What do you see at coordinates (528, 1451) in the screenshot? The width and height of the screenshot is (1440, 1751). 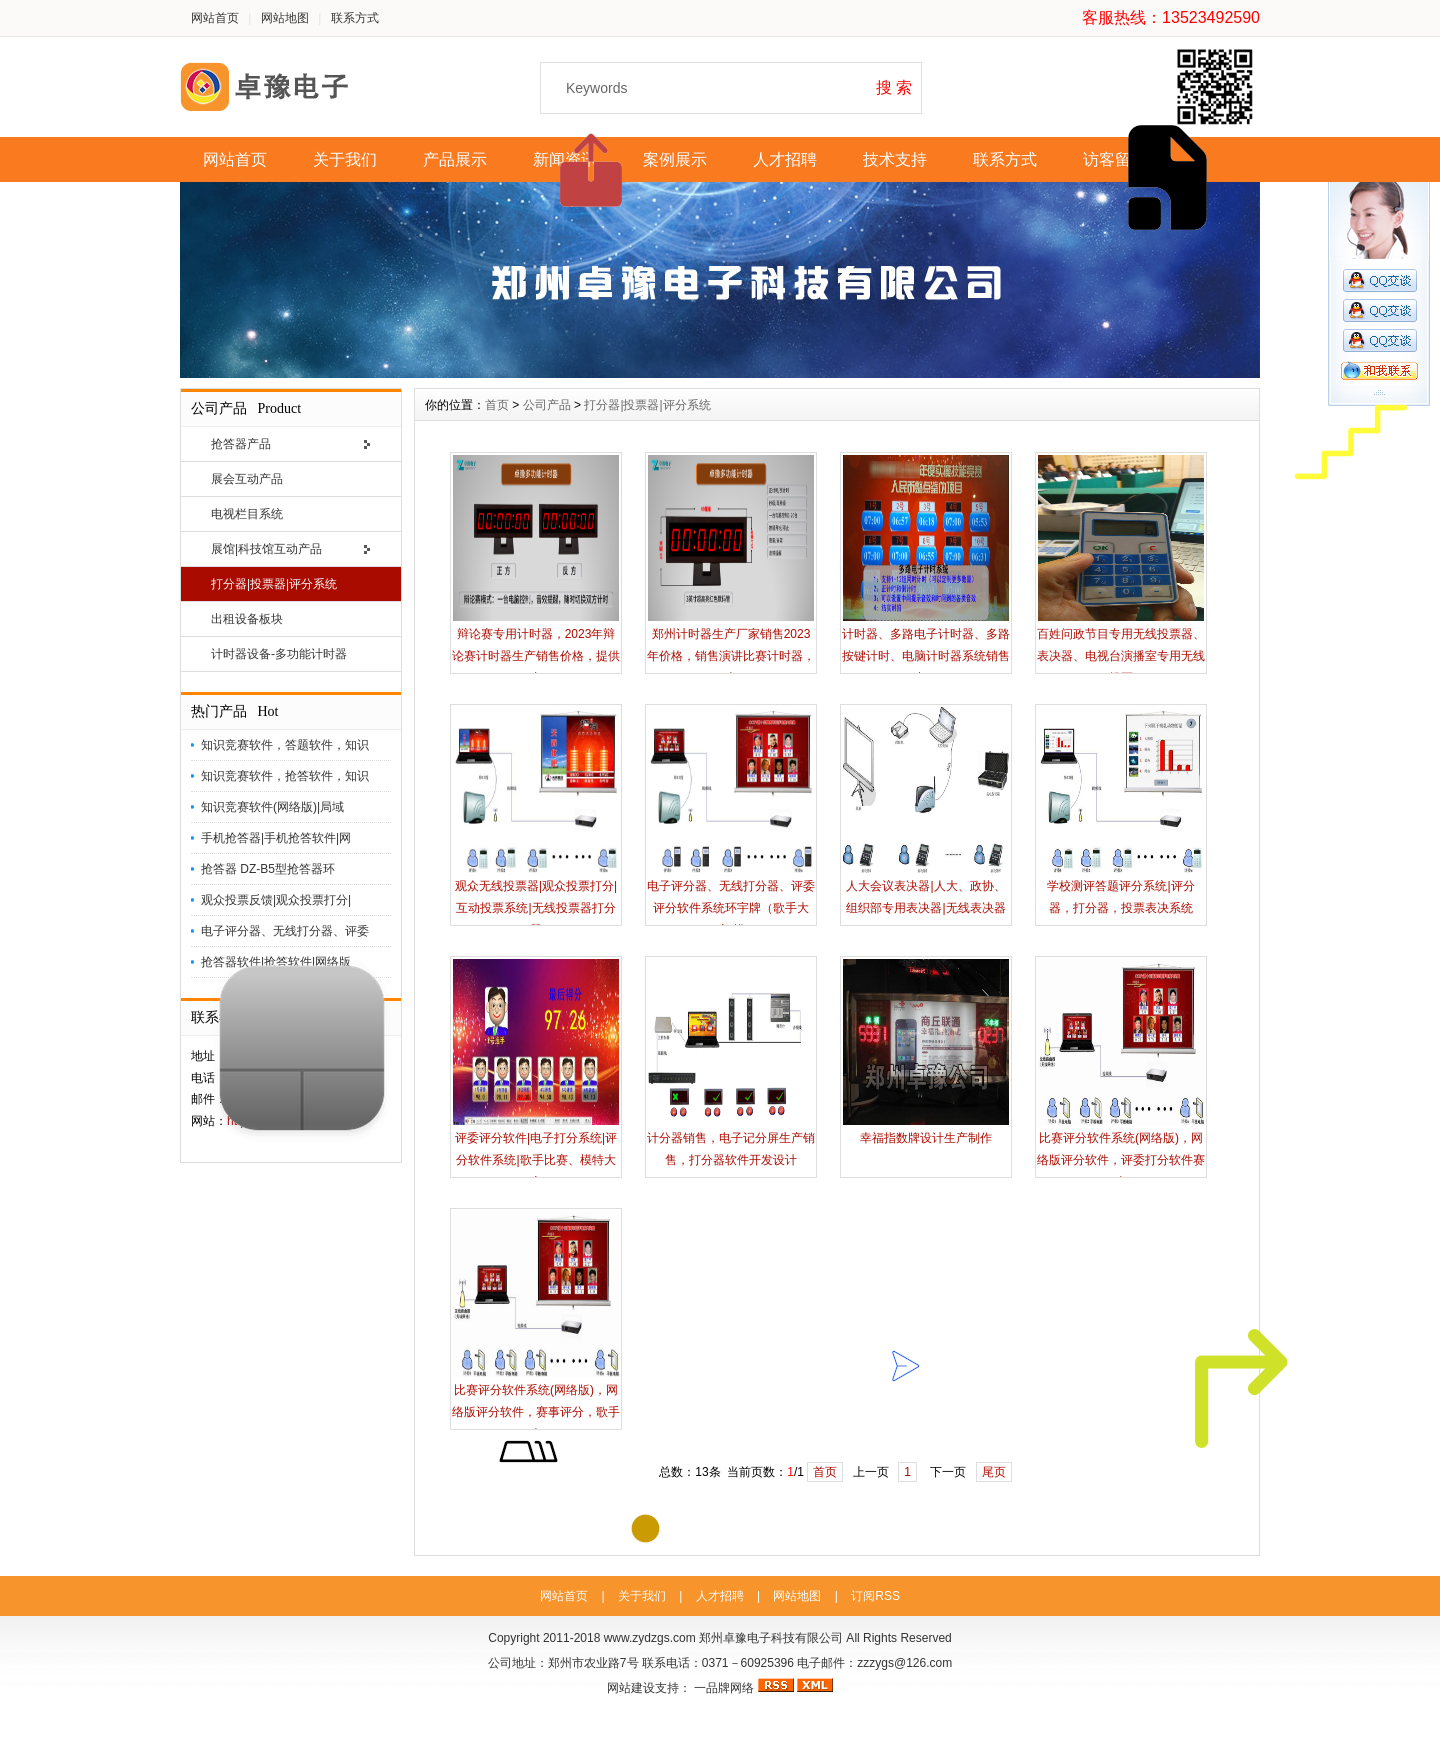 I see `switch between open tabs` at bounding box center [528, 1451].